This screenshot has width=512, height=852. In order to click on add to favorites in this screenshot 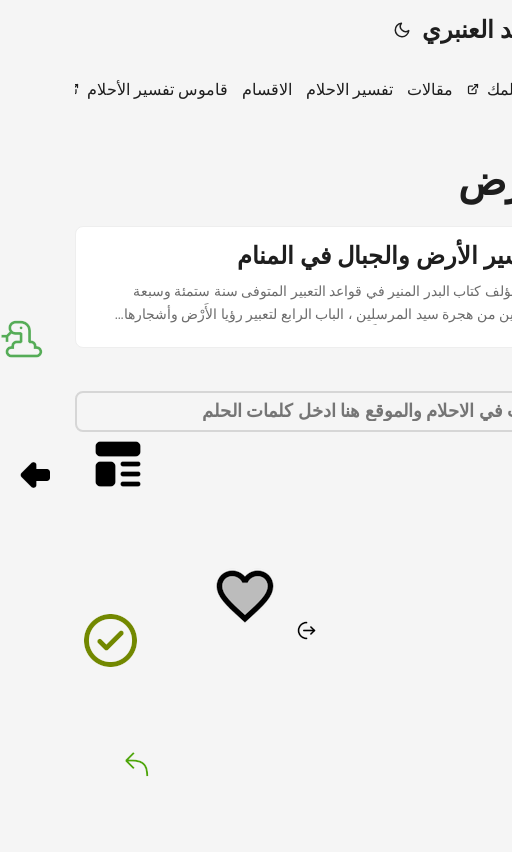, I will do `click(245, 596)`.